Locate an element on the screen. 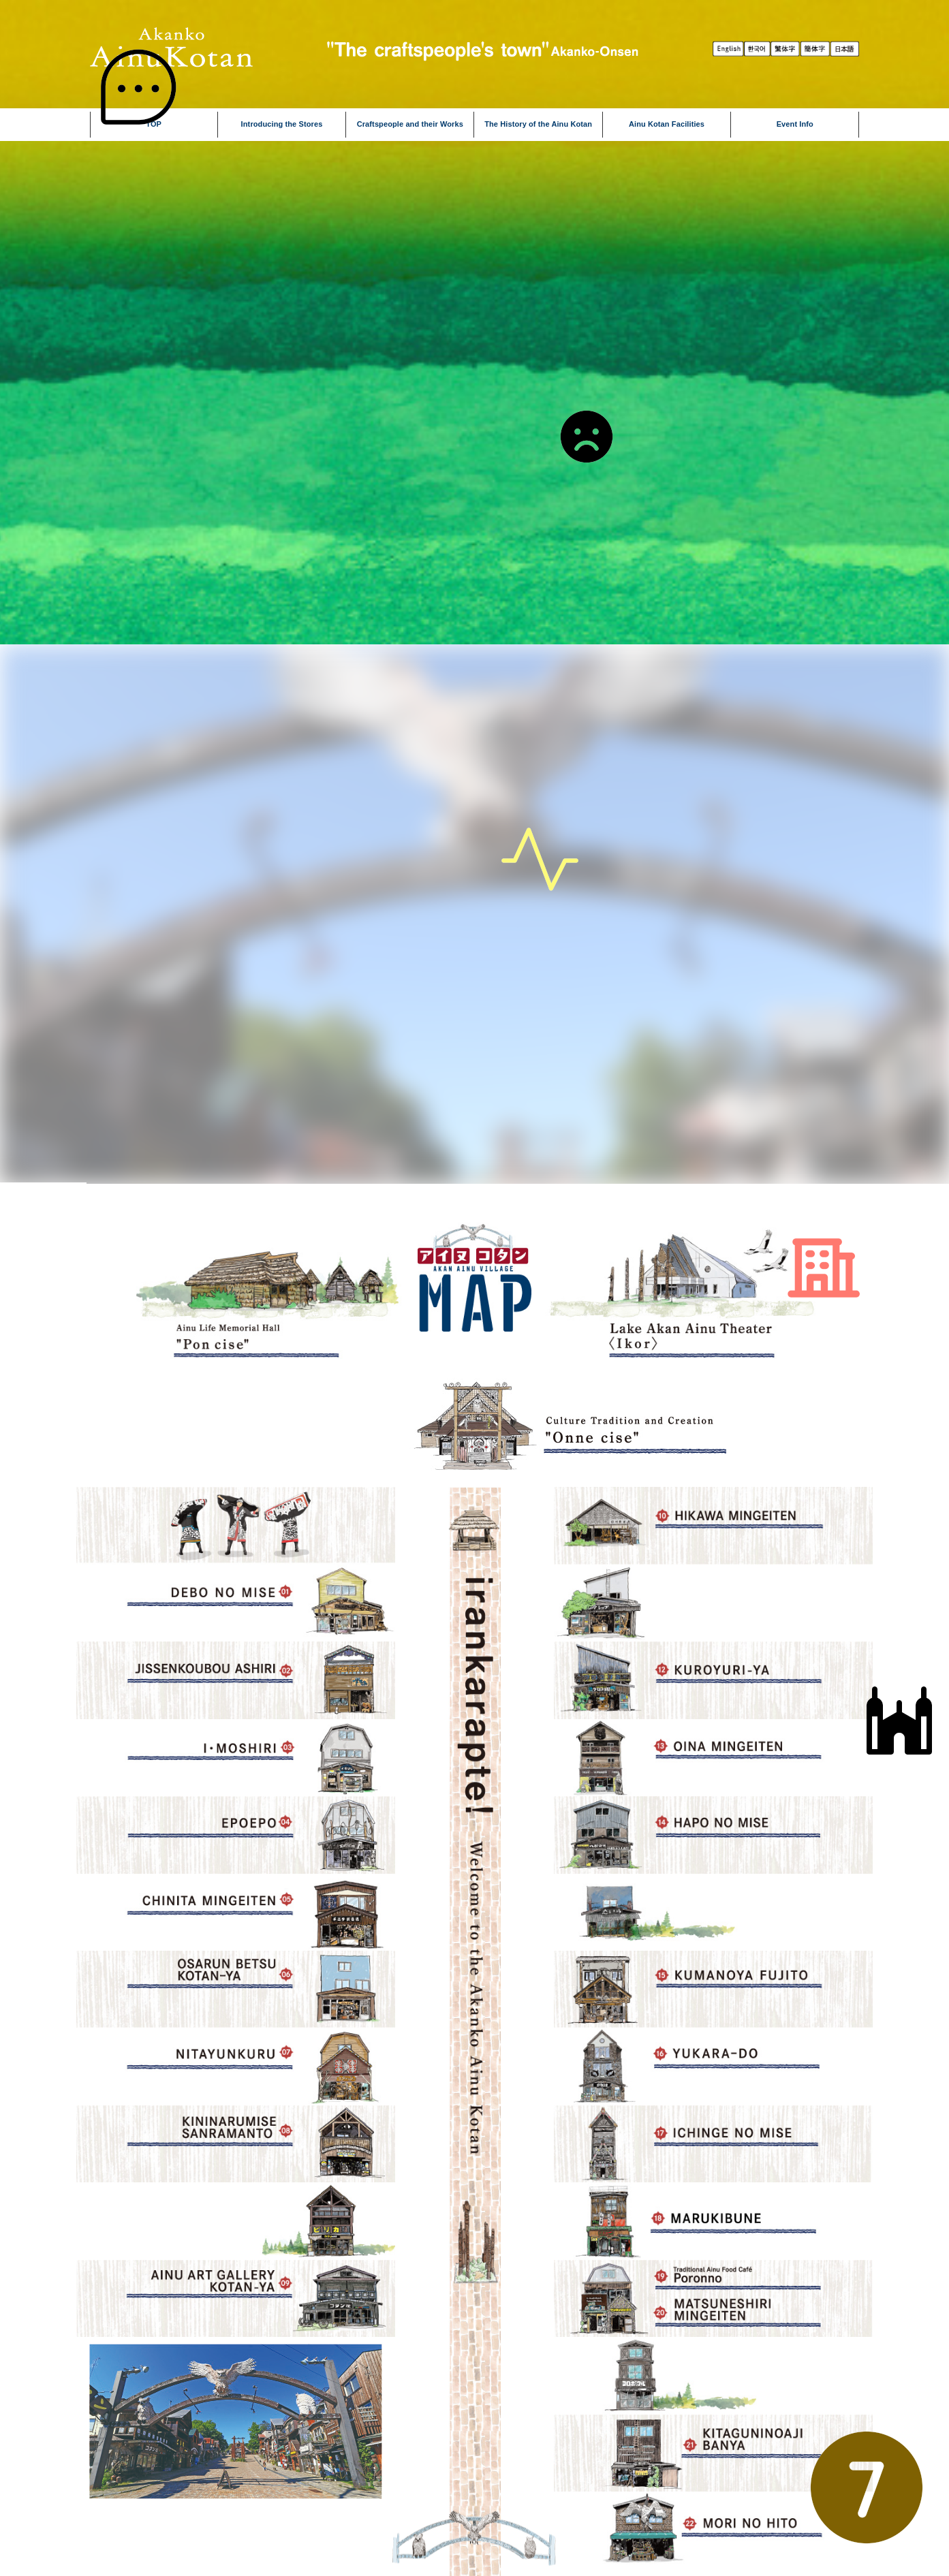  view health or heart rate data is located at coordinates (540, 860).